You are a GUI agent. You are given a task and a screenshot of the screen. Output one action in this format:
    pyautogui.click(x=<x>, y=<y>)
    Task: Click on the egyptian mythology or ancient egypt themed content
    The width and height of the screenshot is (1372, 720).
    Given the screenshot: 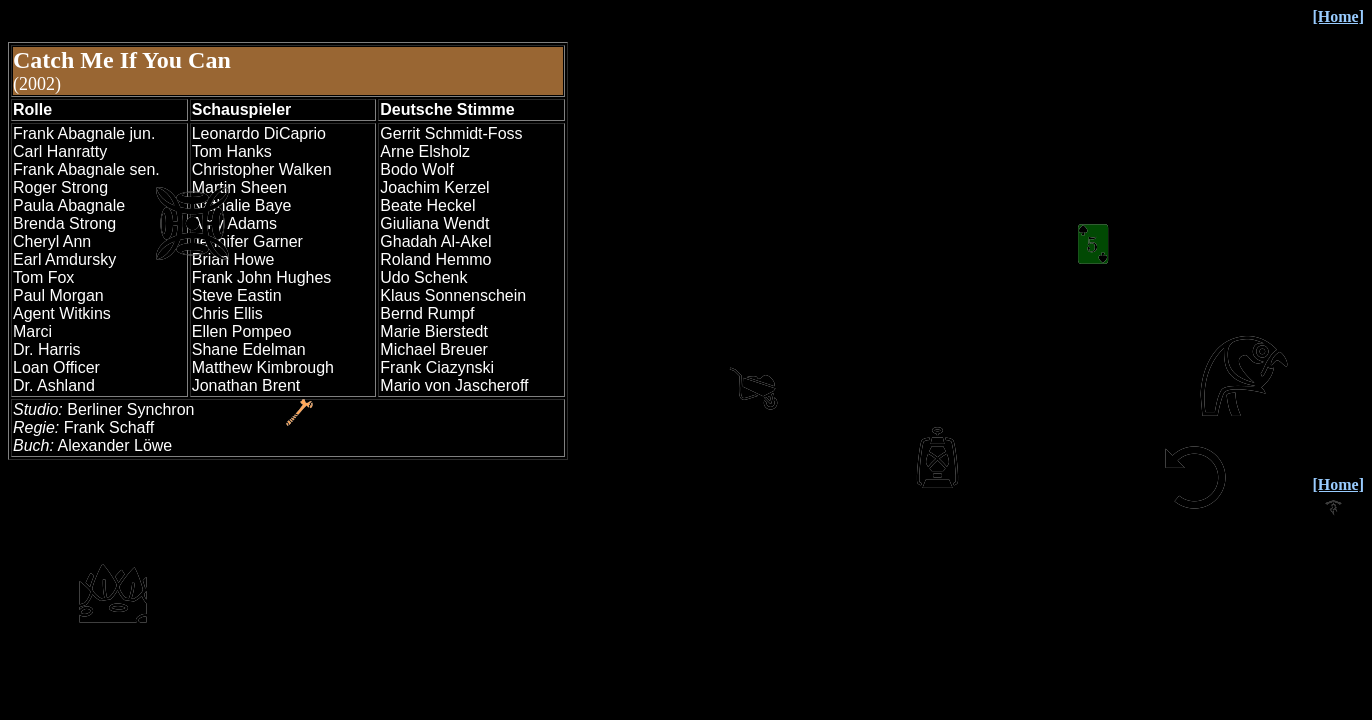 What is the action you would take?
    pyautogui.click(x=1244, y=376)
    